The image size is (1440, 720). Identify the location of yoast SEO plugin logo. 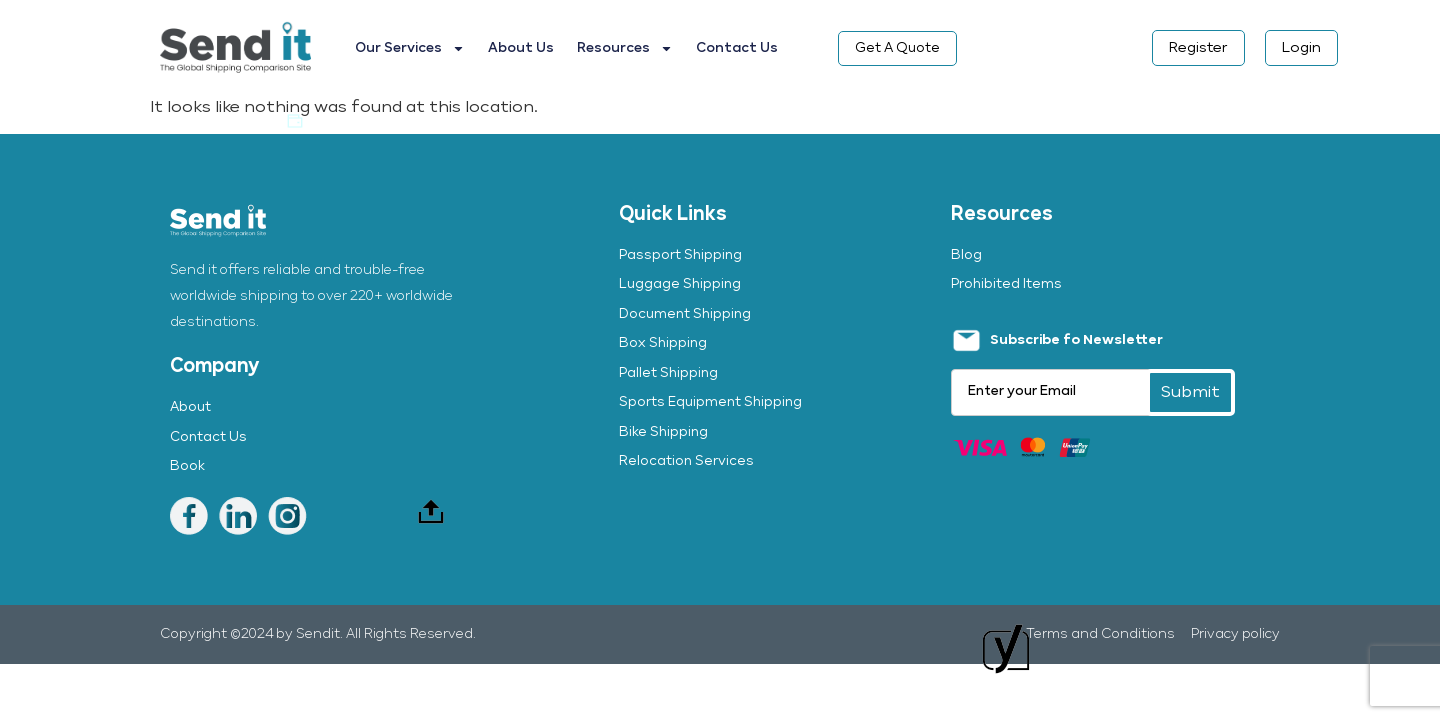
(1006, 649).